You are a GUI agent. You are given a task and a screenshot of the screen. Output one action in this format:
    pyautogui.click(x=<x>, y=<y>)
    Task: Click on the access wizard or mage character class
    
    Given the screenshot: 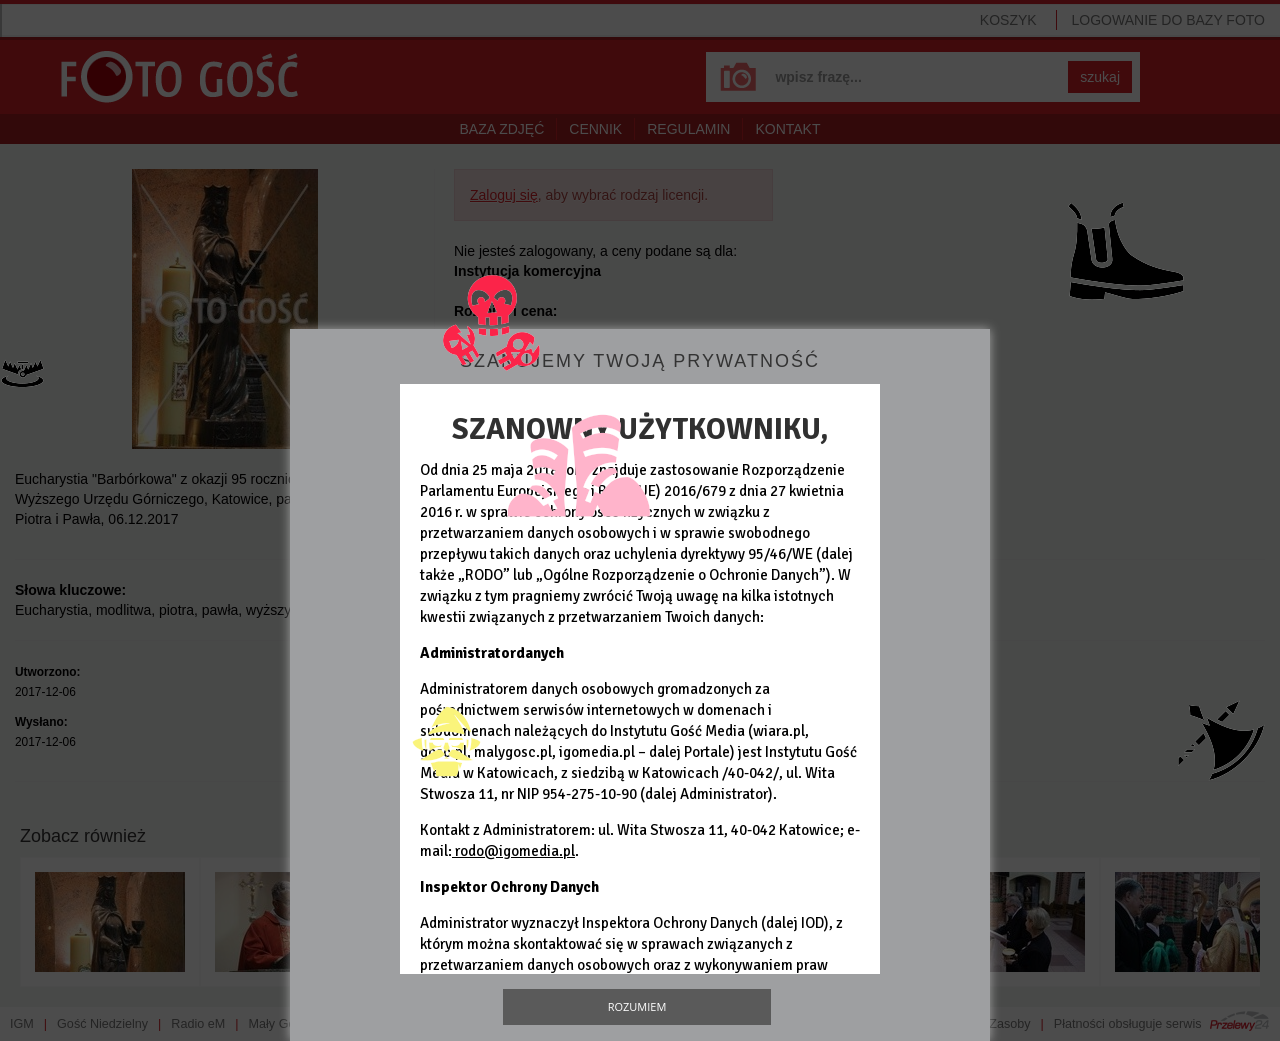 What is the action you would take?
    pyautogui.click(x=446, y=741)
    